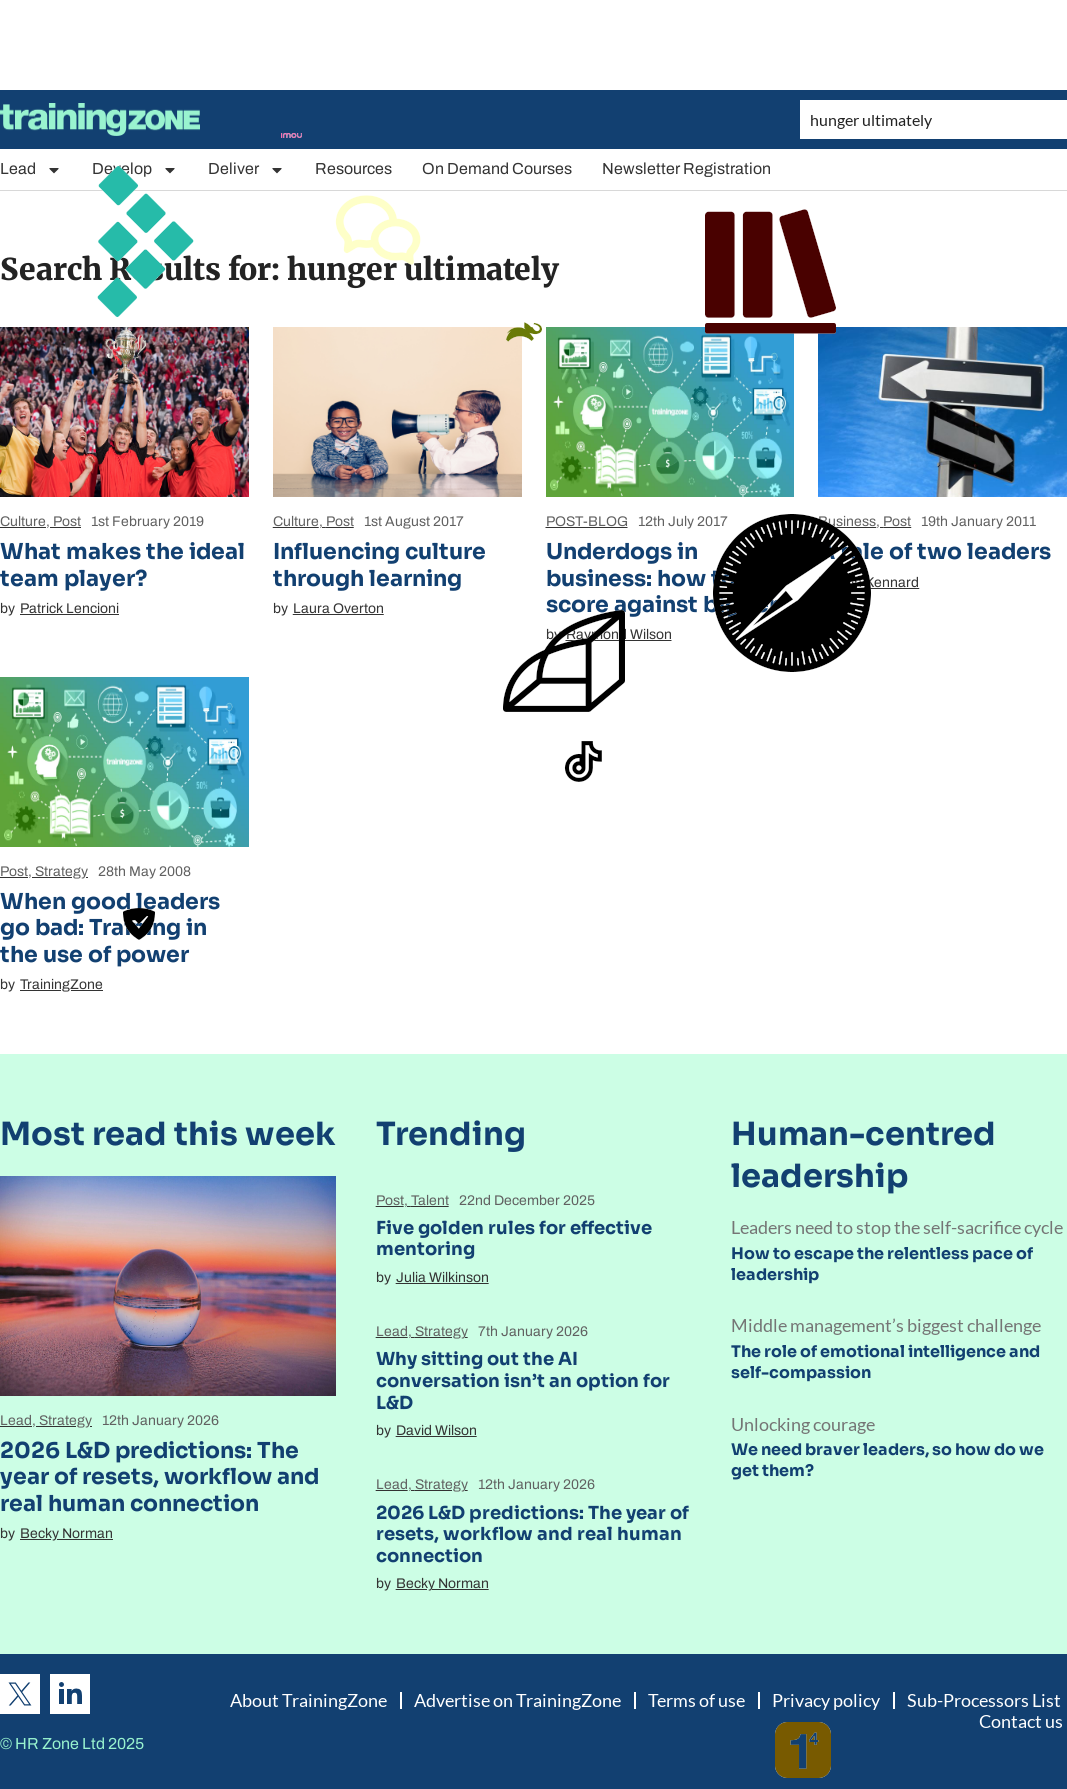  What do you see at coordinates (139, 924) in the screenshot?
I see `open AdGuard ad-blocking settings` at bounding box center [139, 924].